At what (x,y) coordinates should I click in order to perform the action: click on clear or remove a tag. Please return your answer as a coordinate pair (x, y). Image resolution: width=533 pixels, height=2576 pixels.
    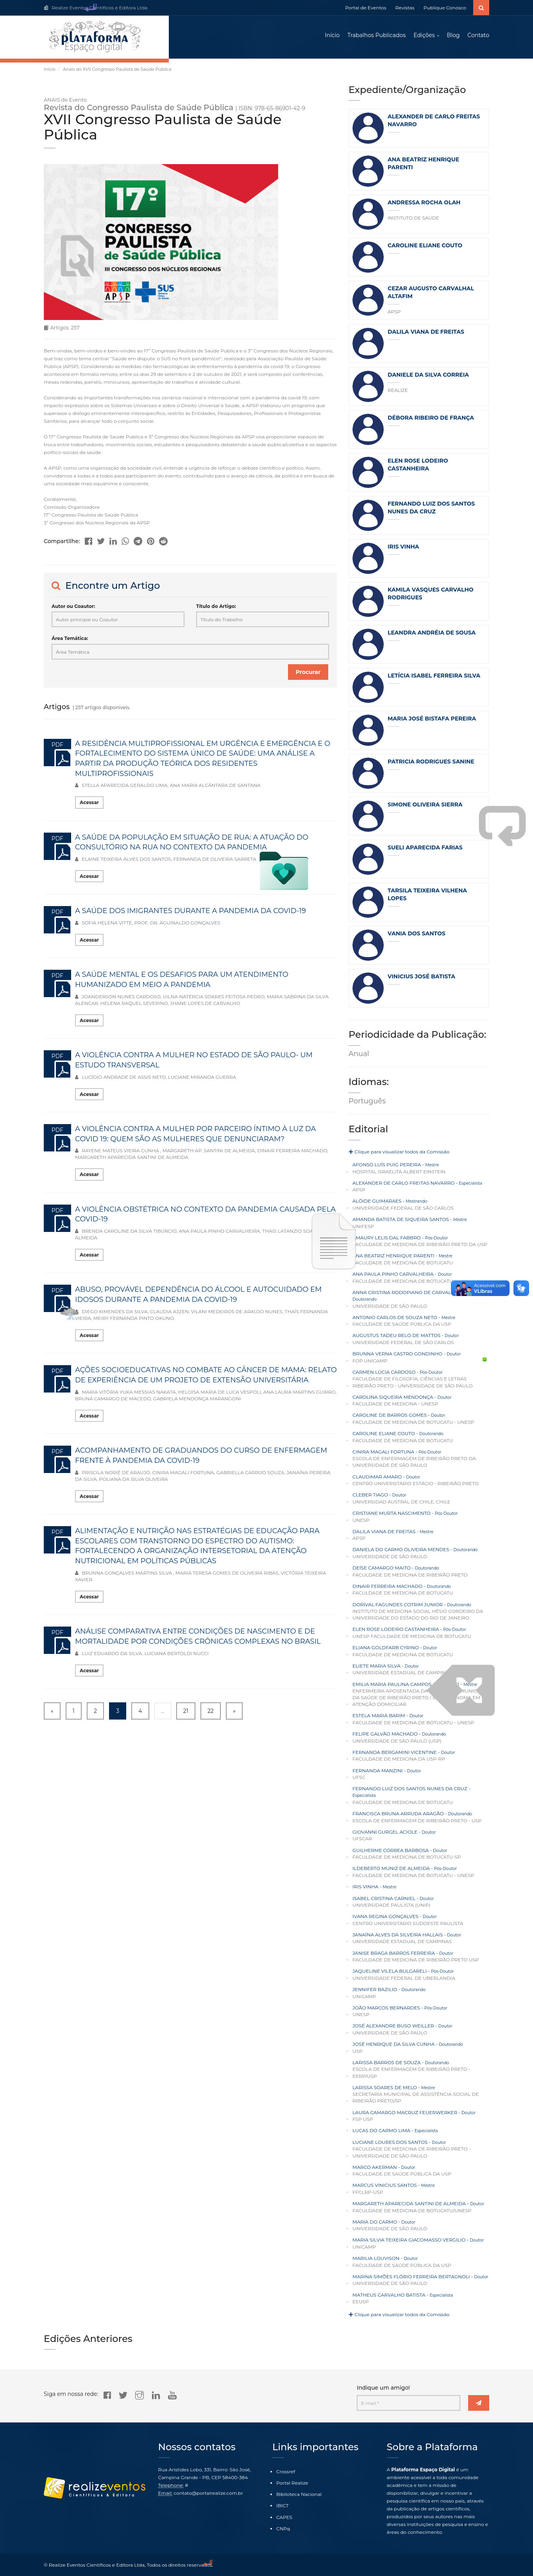
    Looking at the image, I should click on (461, 1690).